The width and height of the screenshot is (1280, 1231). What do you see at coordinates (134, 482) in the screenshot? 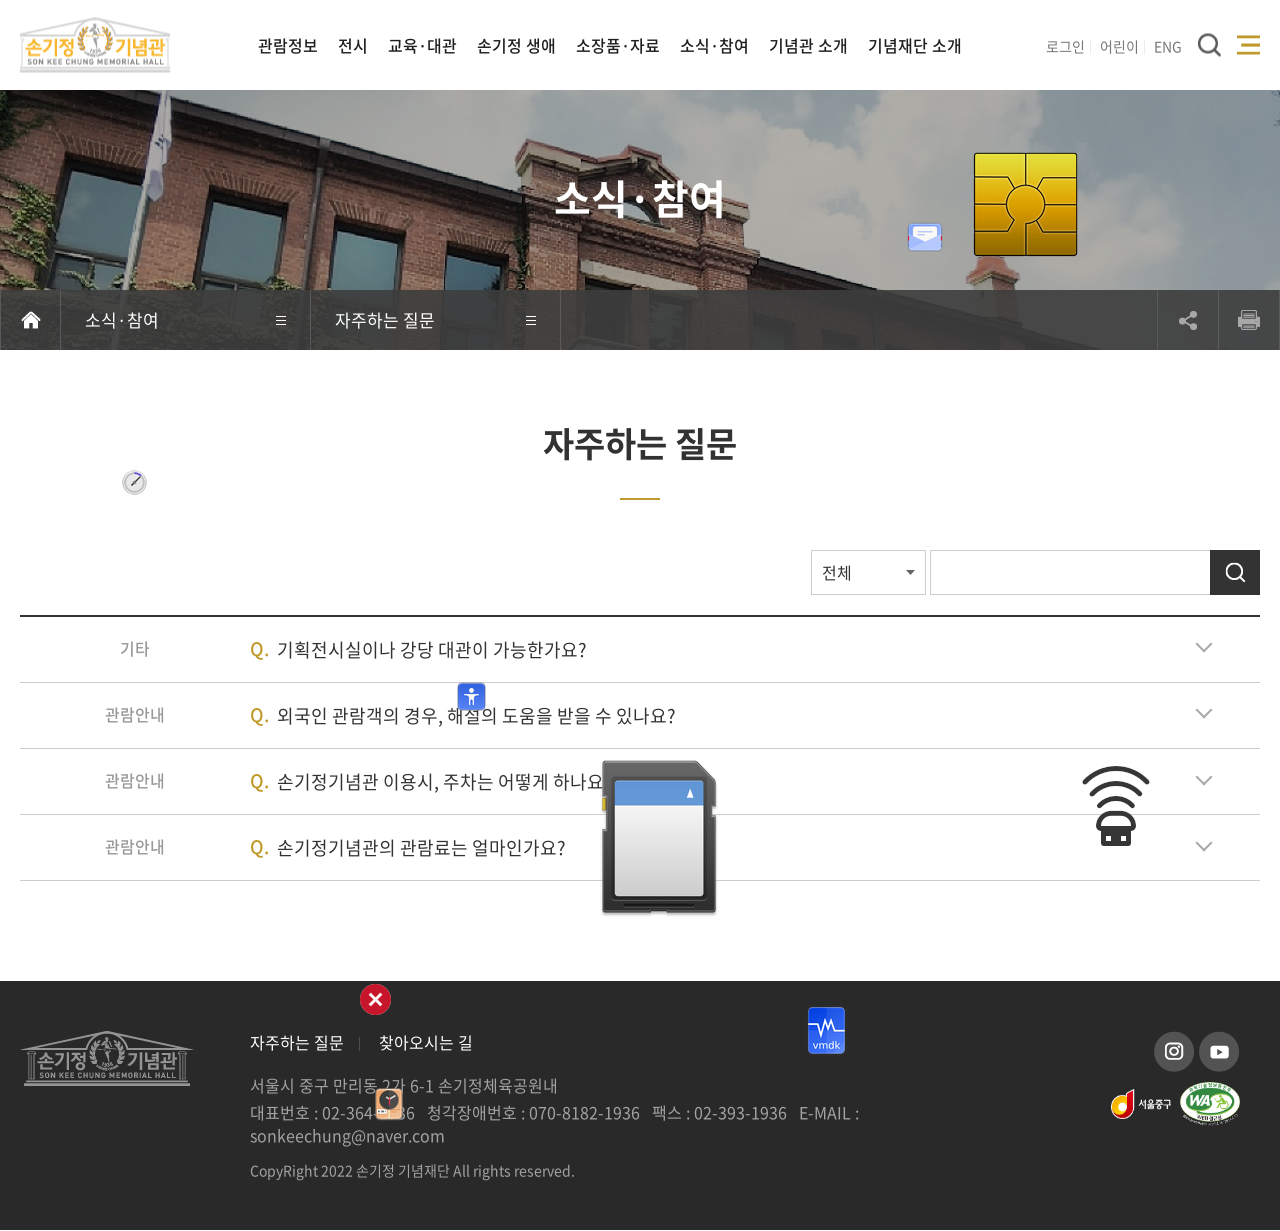
I see `open sysprof system profiler` at bounding box center [134, 482].